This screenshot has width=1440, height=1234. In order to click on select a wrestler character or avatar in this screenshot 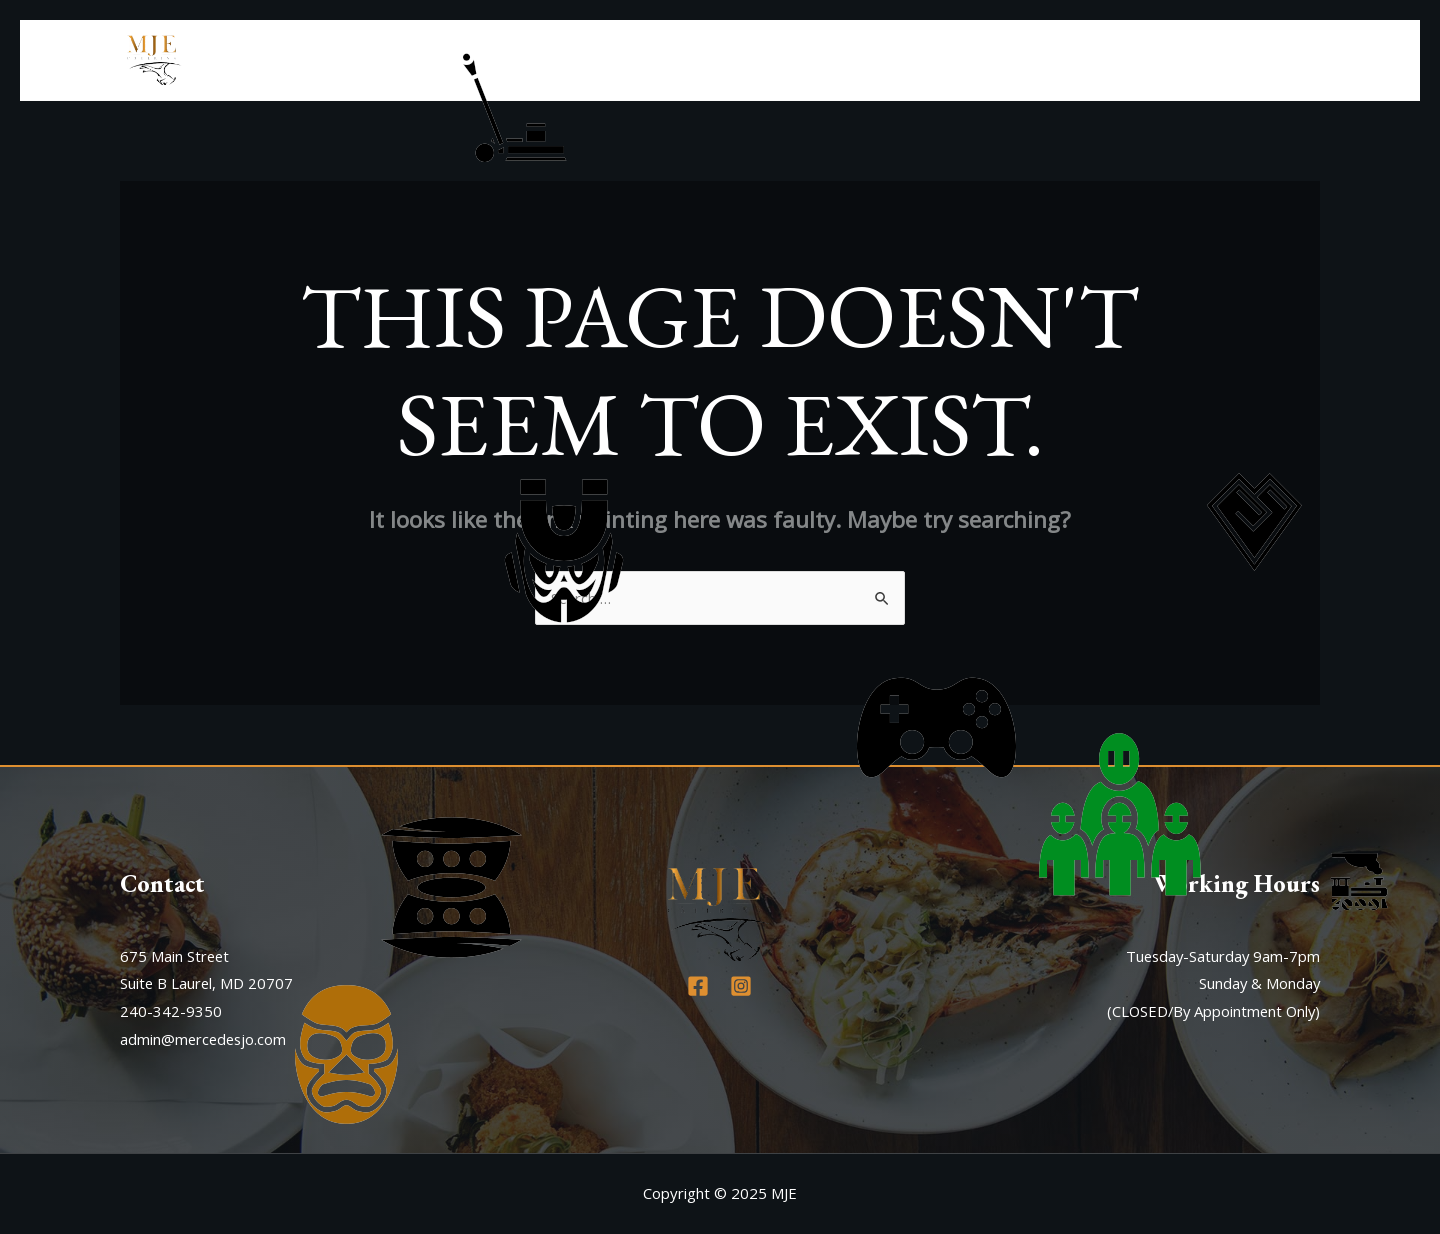, I will do `click(346, 1054)`.